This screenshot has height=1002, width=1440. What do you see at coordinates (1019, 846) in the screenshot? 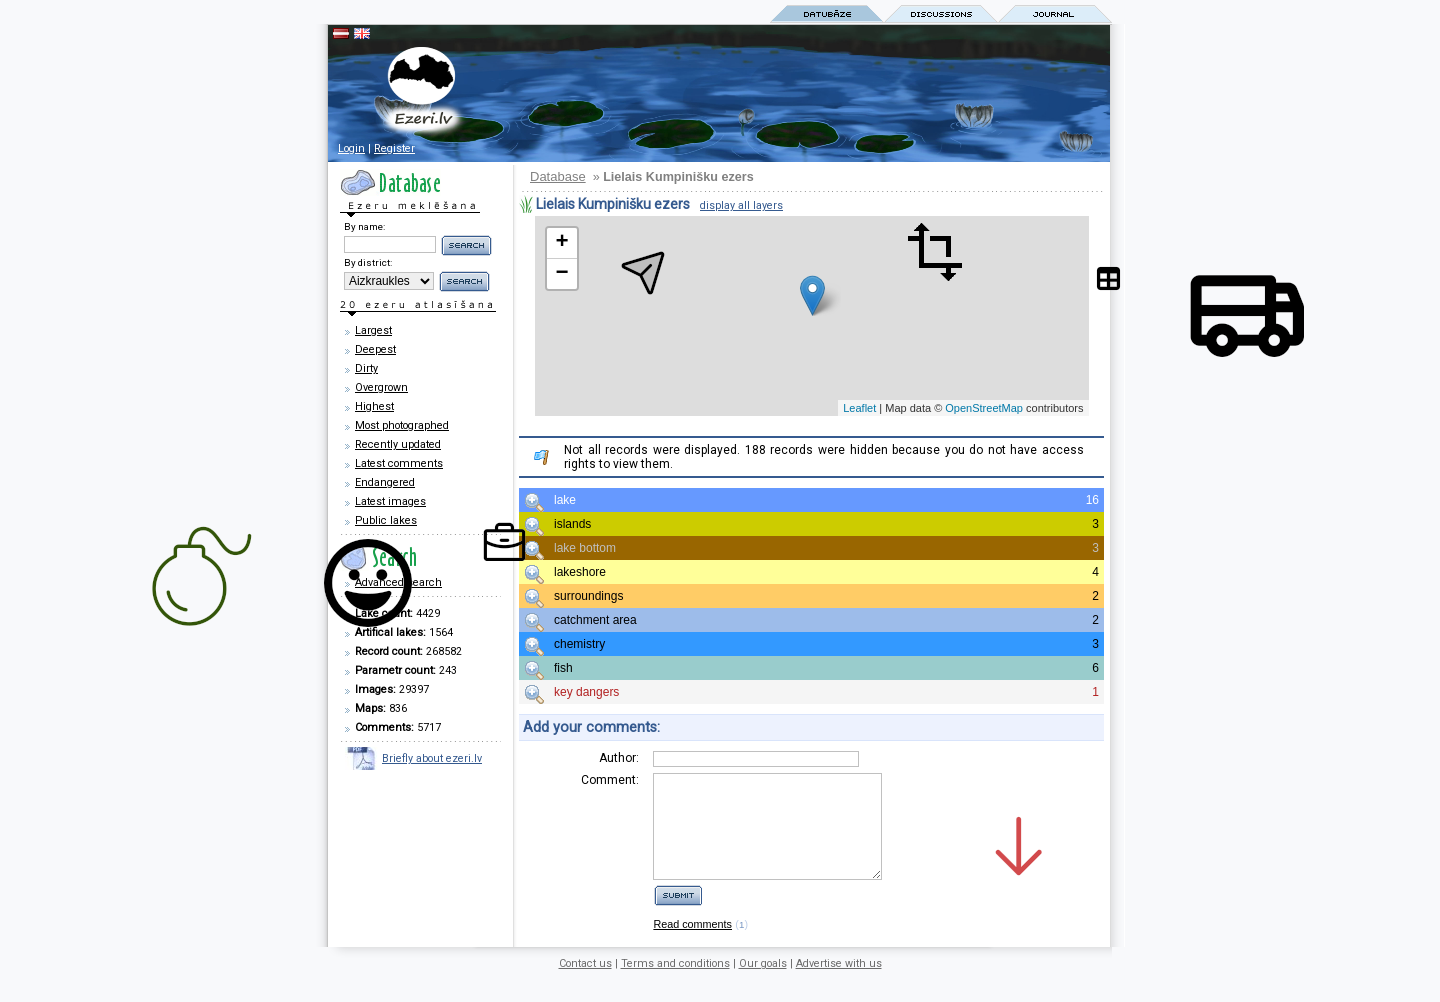
I see `scroll down or view more content` at bounding box center [1019, 846].